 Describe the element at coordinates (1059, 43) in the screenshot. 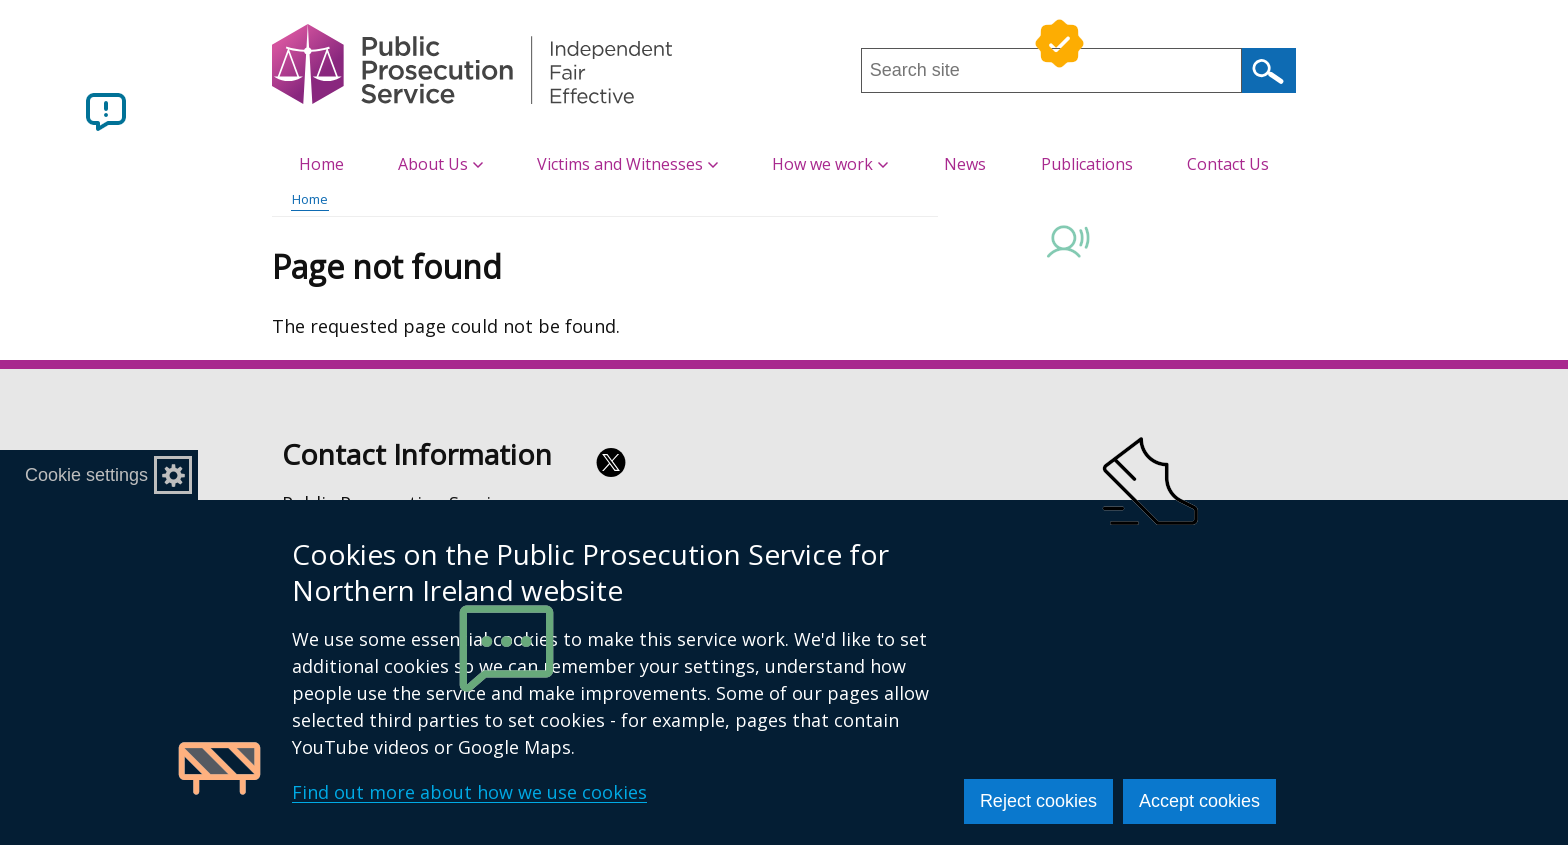

I see `indicates verified or authenticated status` at that location.